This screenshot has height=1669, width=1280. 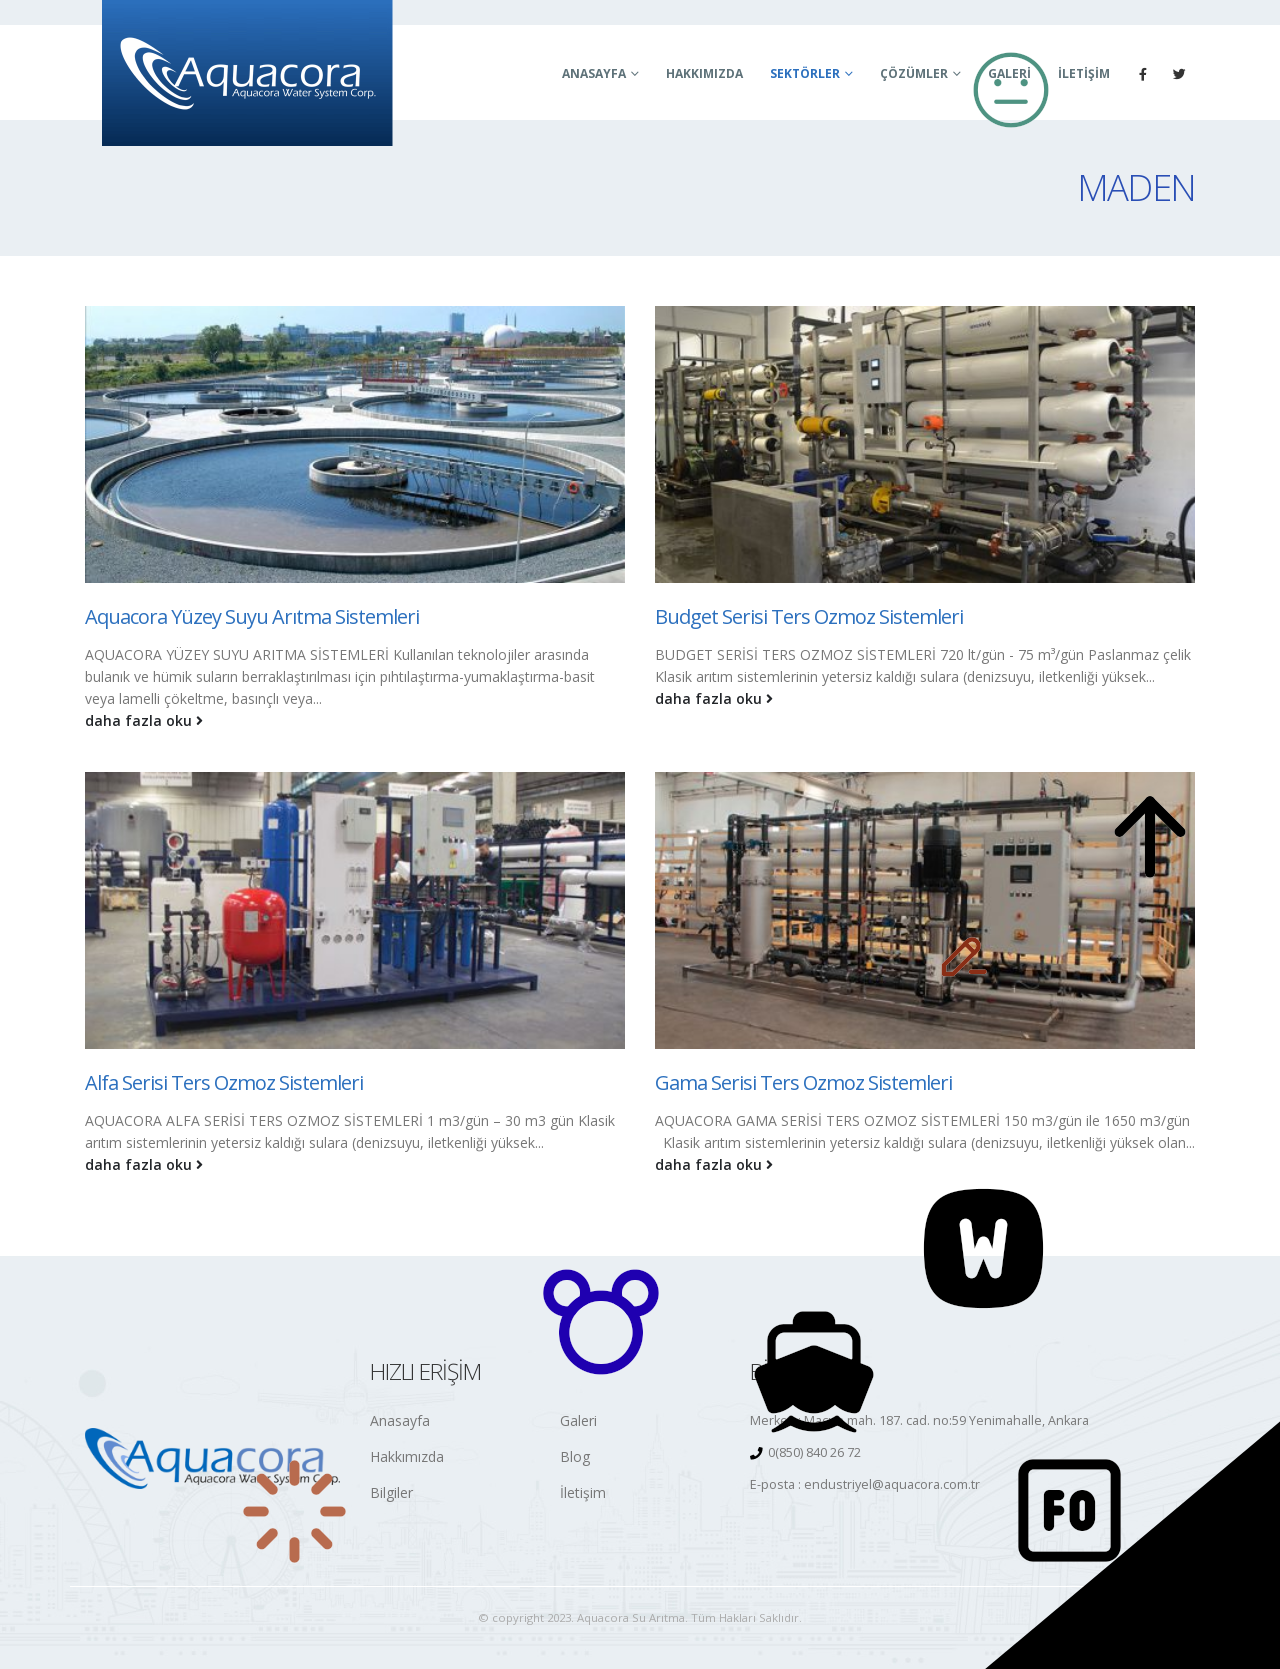 I want to click on app icon for a service or brand starting with "W", so click(x=983, y=1248).